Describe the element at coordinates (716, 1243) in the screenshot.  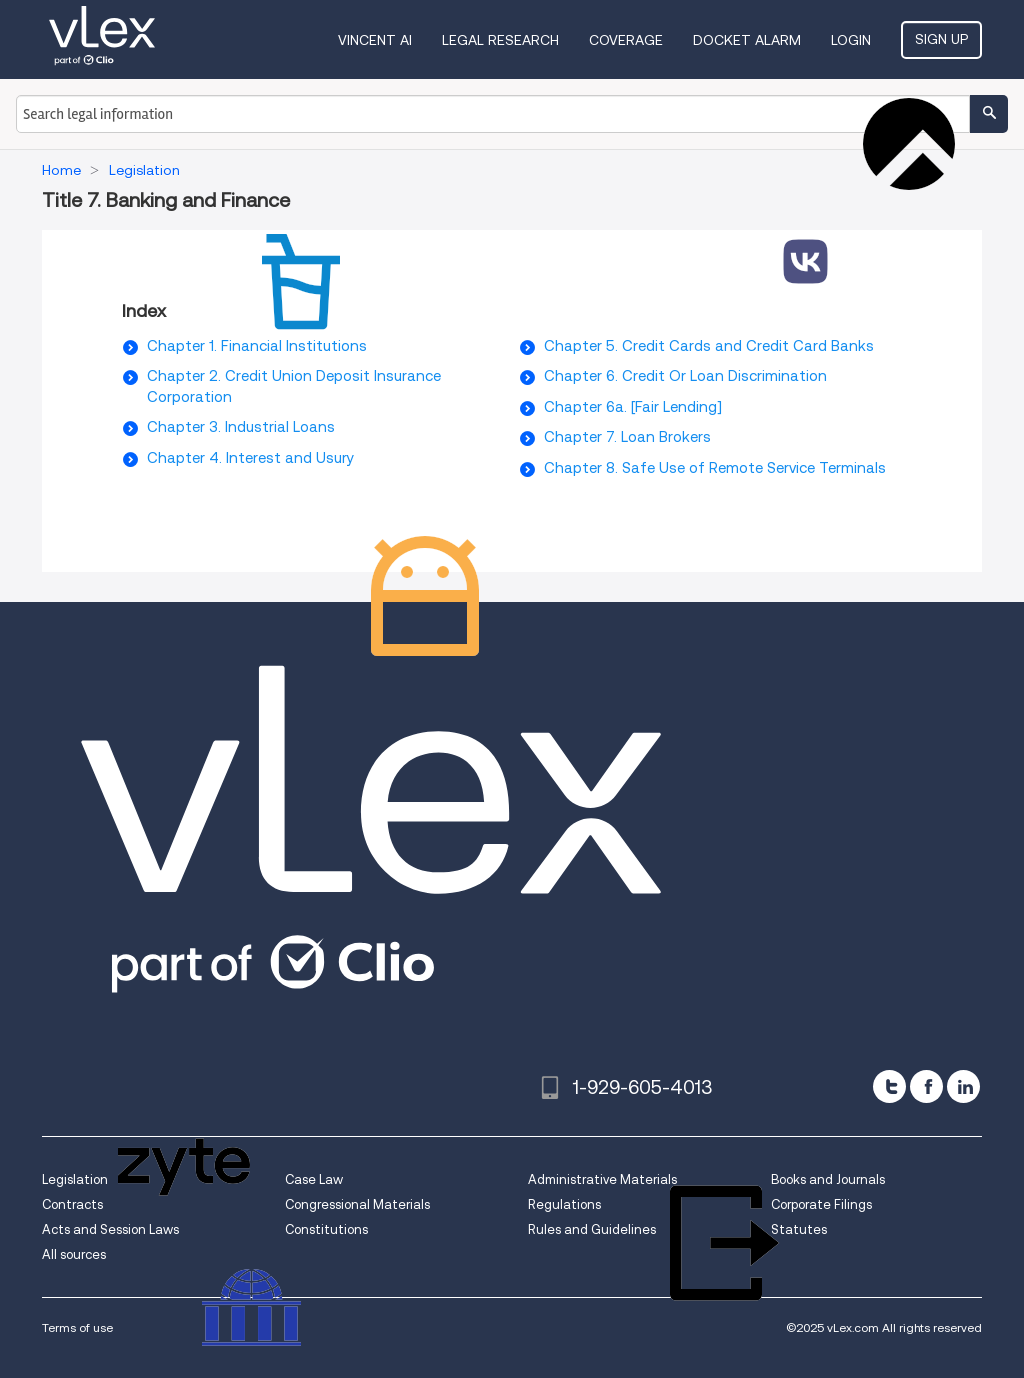
I see `log out of your account` at that location.